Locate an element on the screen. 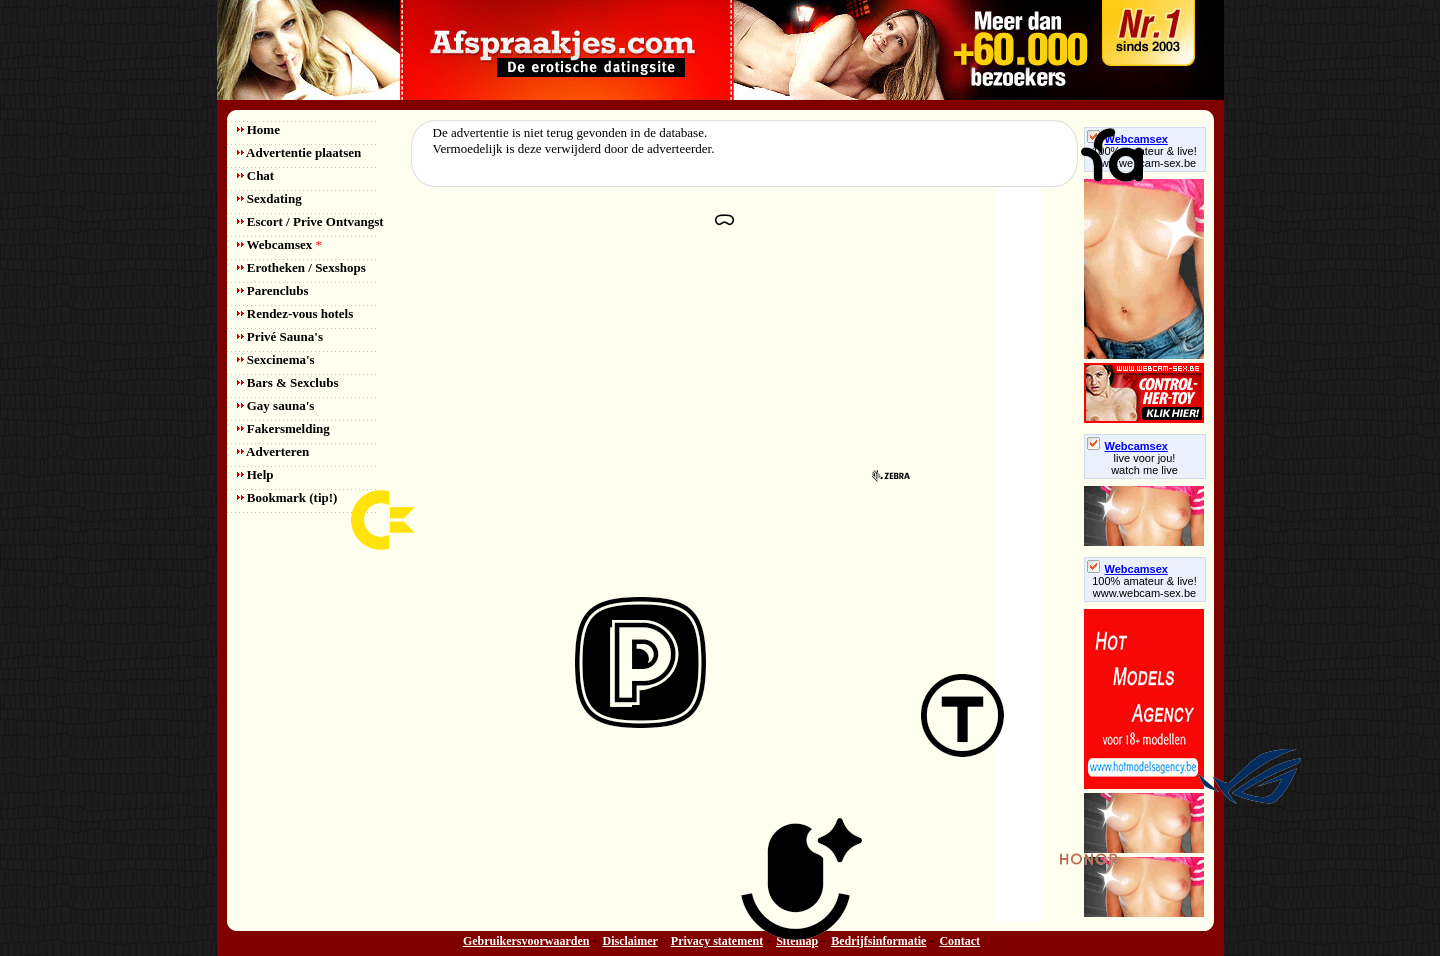 The height and width of the screenshot is (956, 1440). open peerlist profile or app is located at coordinates (640, 662).